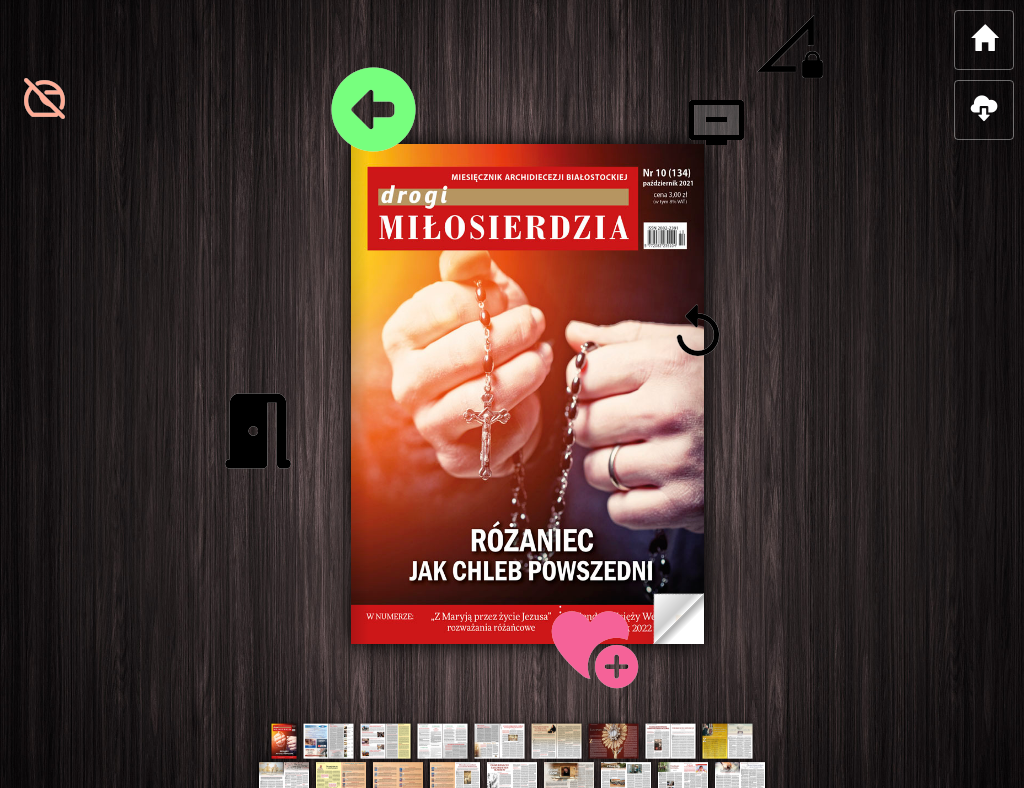  Describe the element at coordinates (373, 109) in the screenshot. I see `go back to the previous screen` at that location.